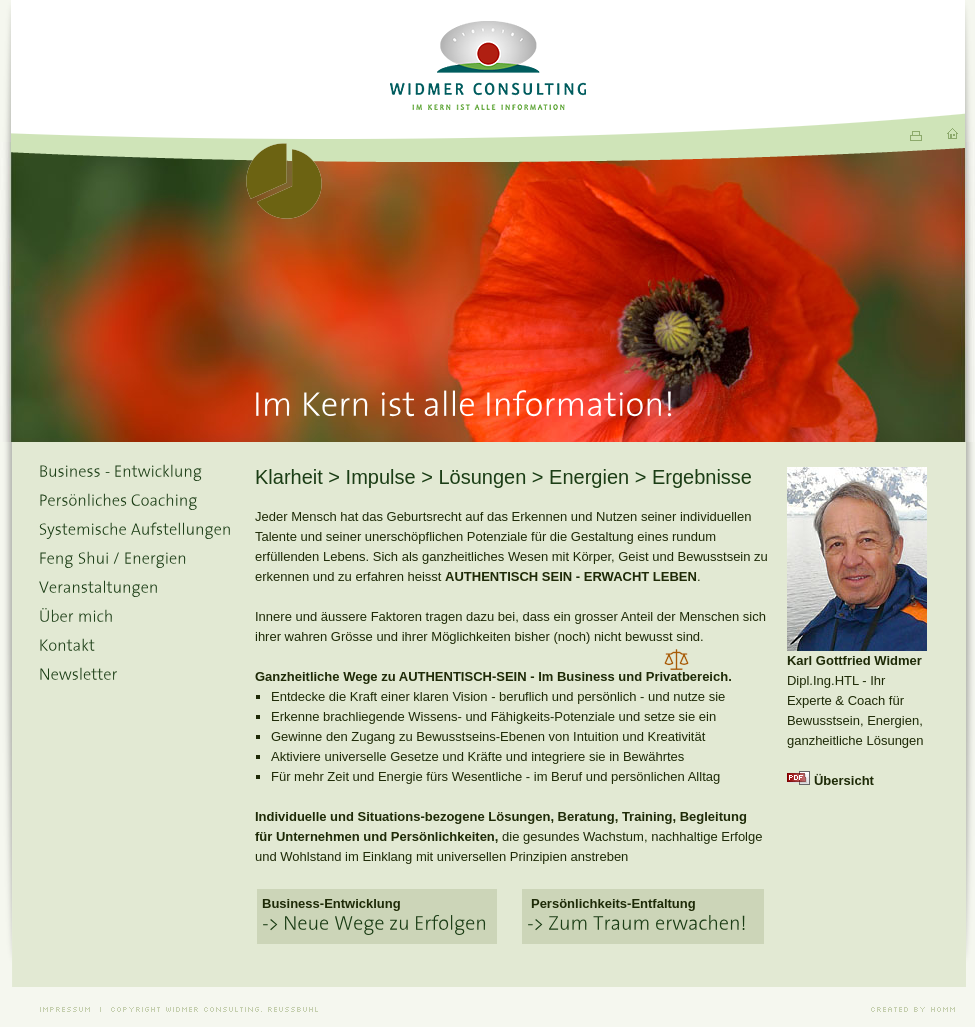  I want to click on view analytics or statistics breakdown, so click(284, 181).